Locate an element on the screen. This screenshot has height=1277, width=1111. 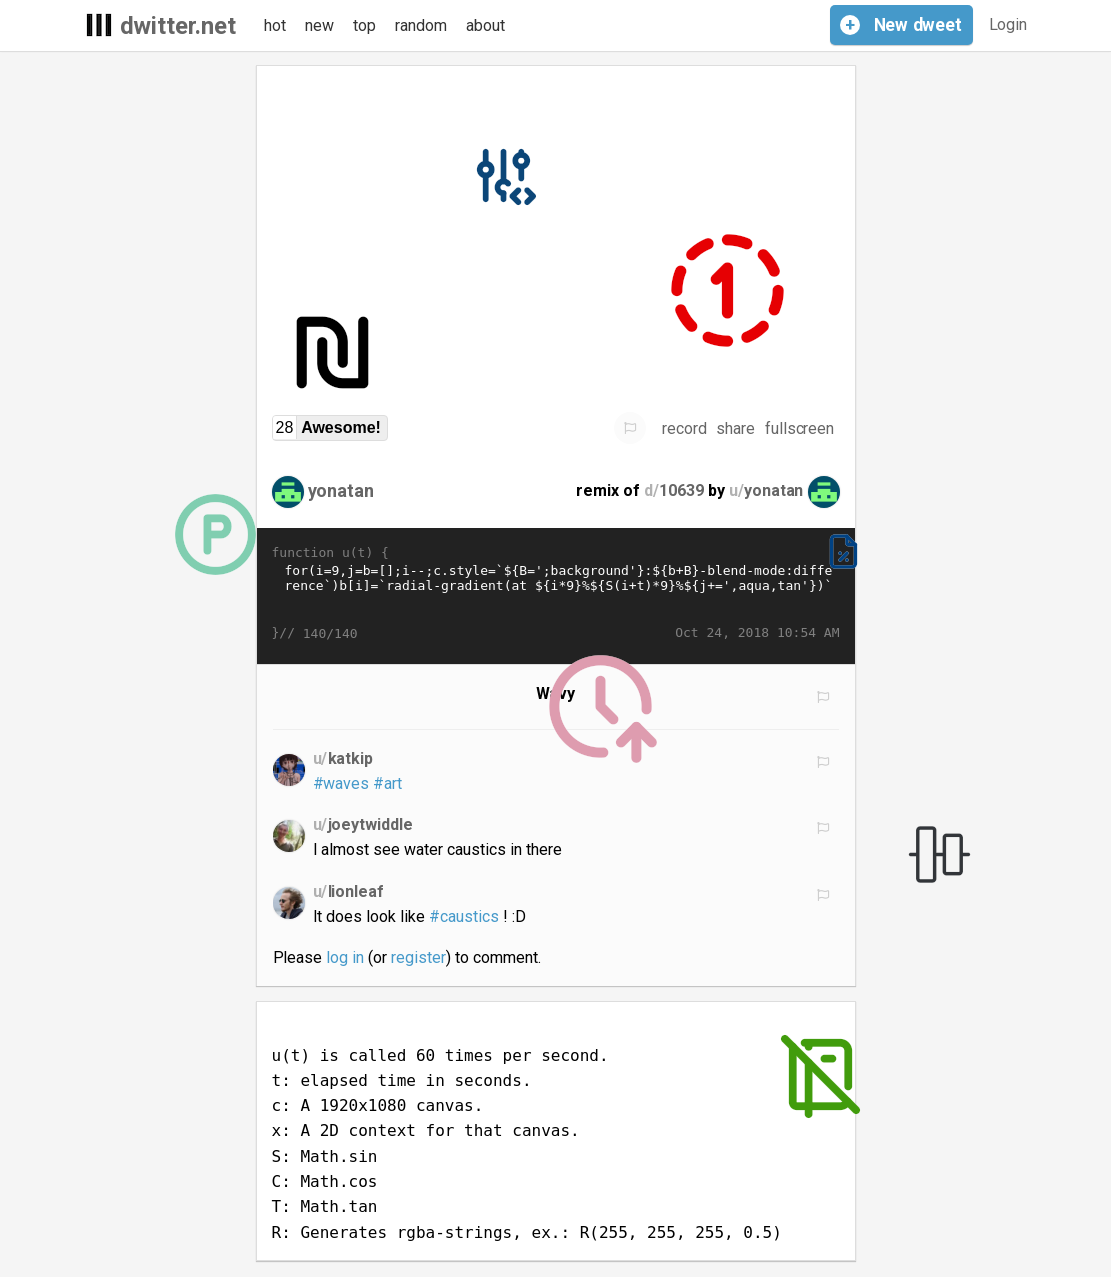
indicates step one in a multi-step process is located at coordinates (727, 290).